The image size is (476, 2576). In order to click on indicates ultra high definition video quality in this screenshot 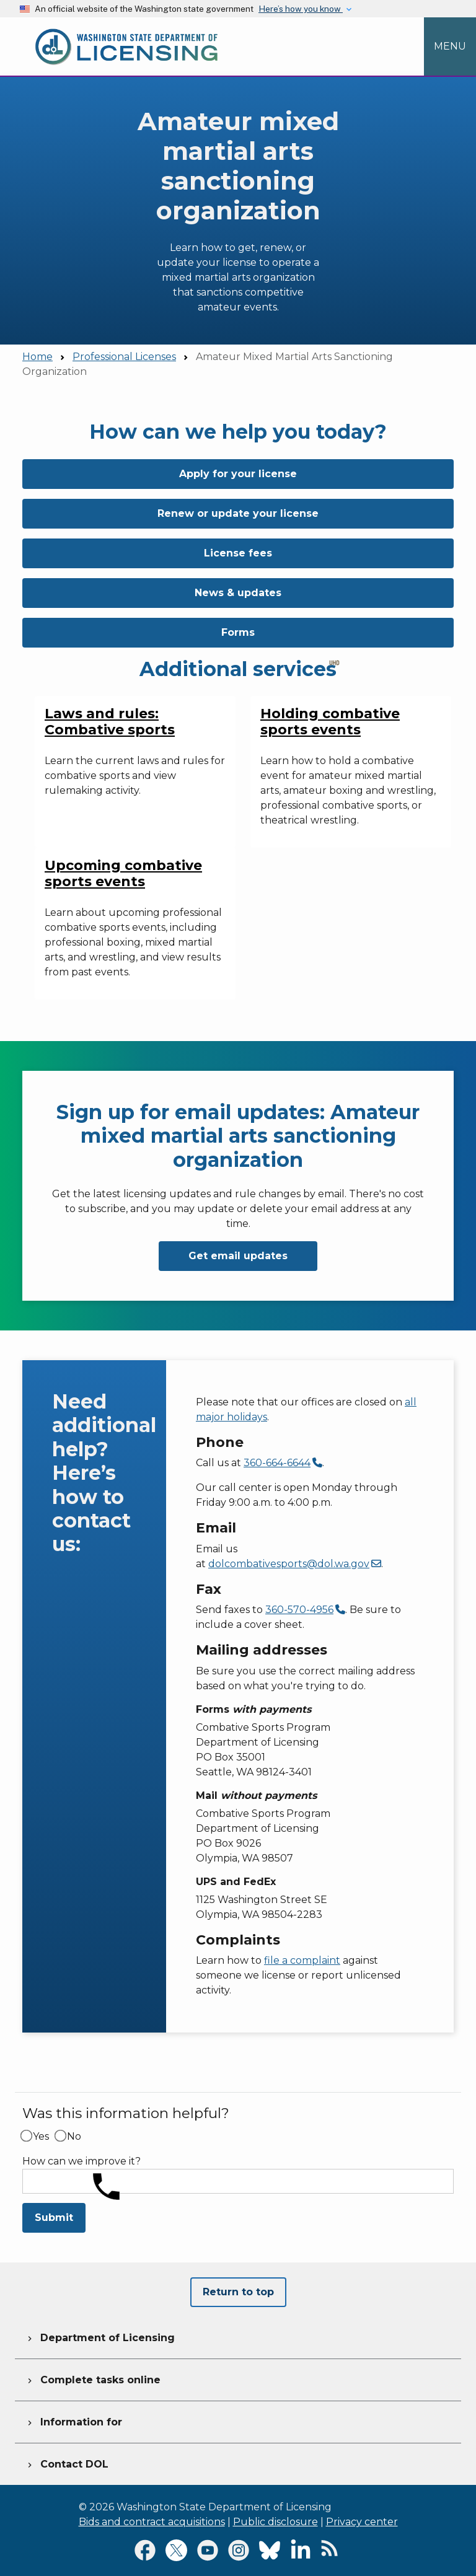, I will do `click(334, 662)`.